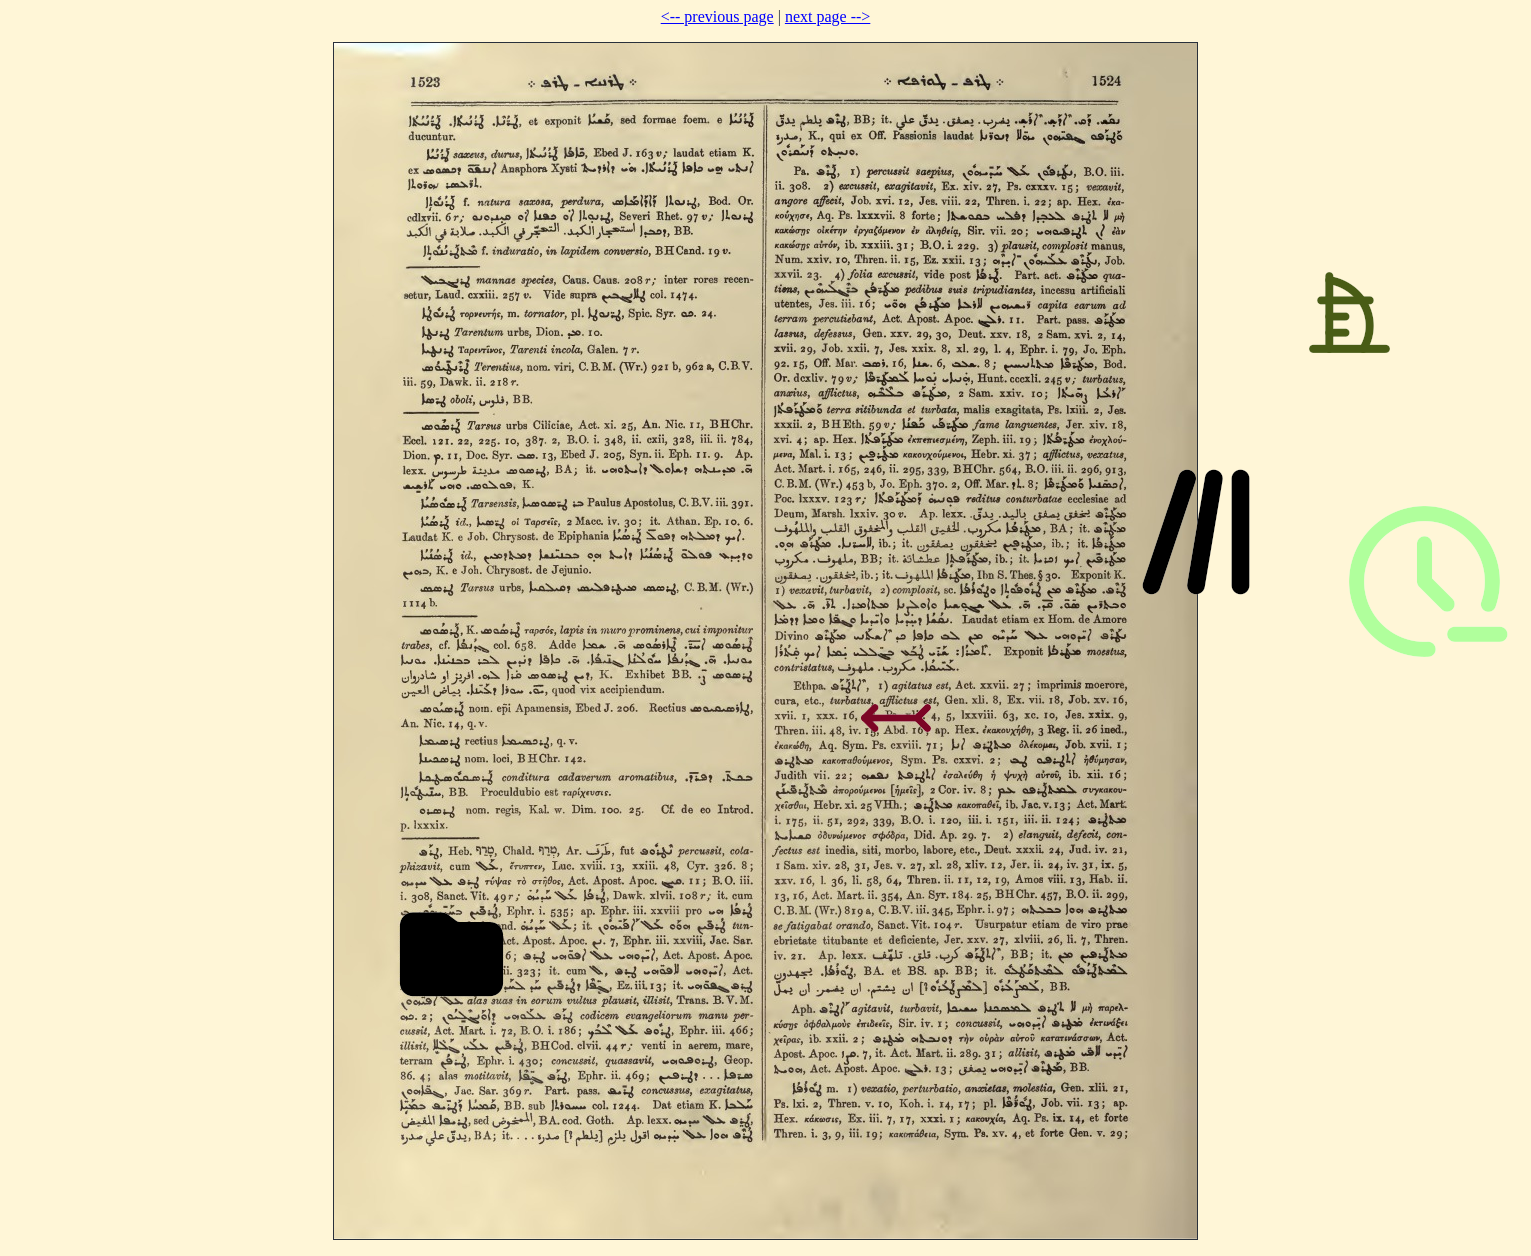 The width and height of the screenshot is (1531, 1256). I want to click on go back to the previous screen, so click(896, 718).